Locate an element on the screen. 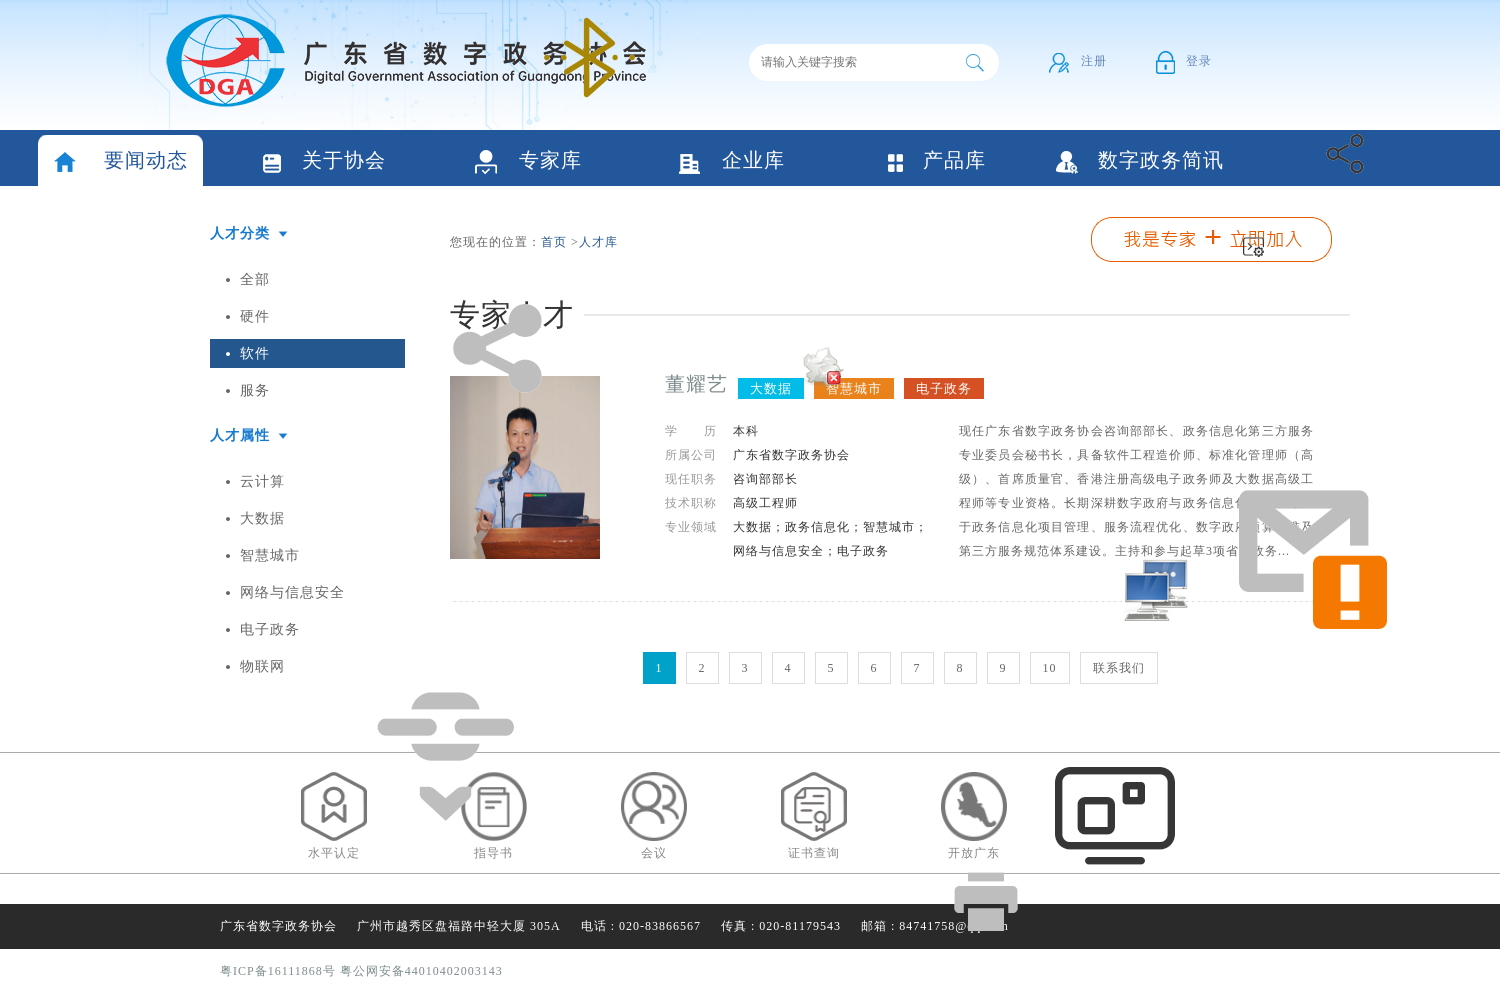 This screenshot has width=1500, height=994. indicates incoming network data transfer is located at coordinates (1155, 590).